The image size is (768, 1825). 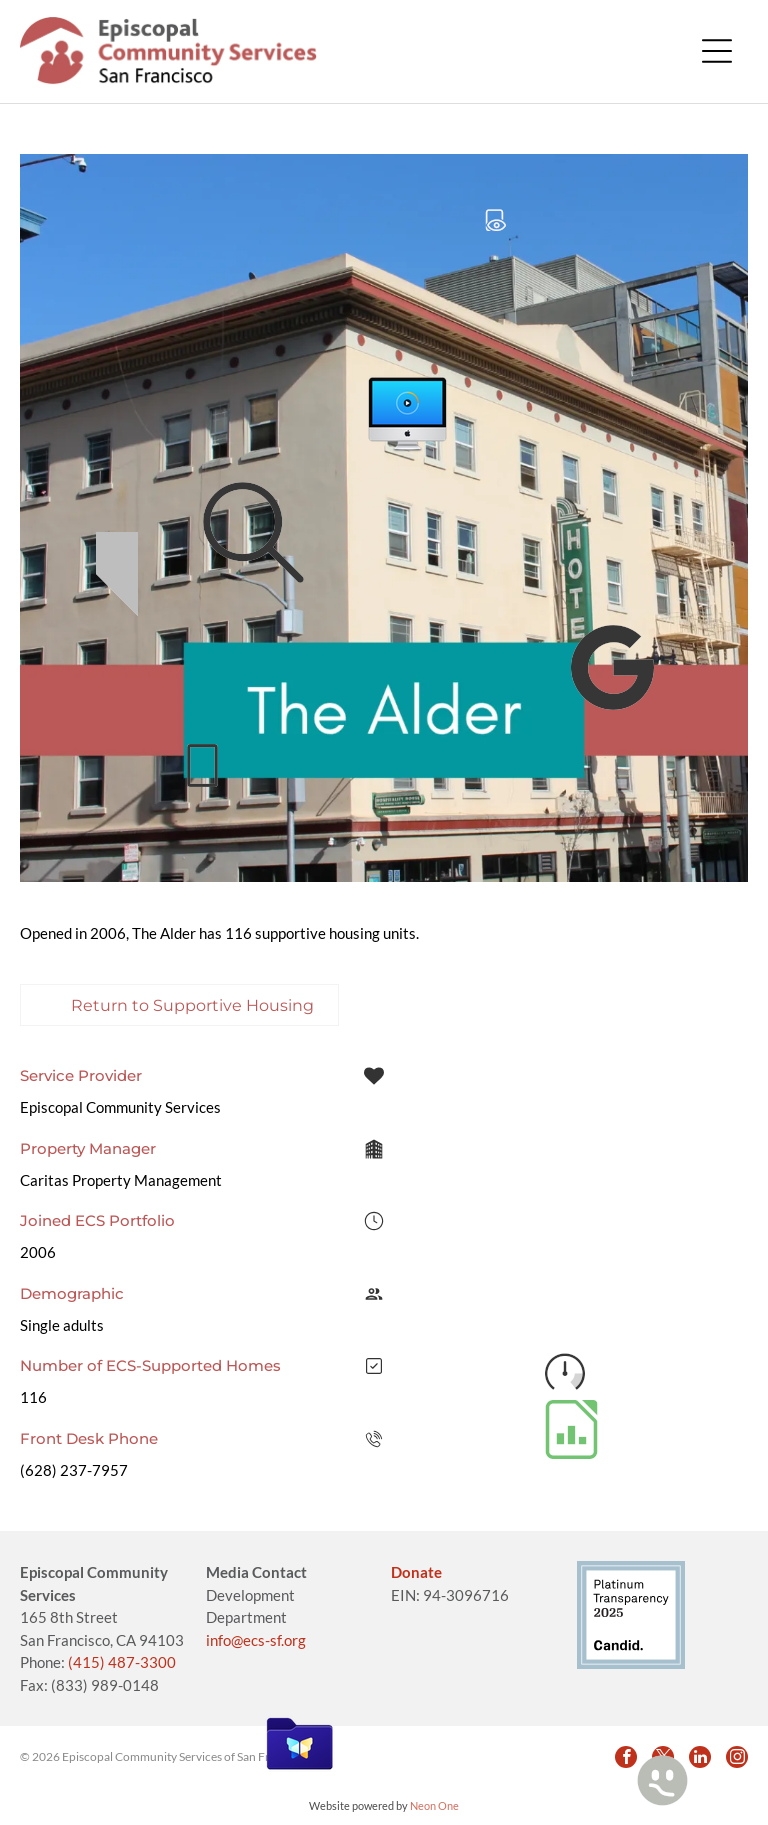 What do you see at coordinates (571, 1429) in the screenshot?
I see `open LibreOffice Calc spreadsheet application` at bounding box center [571, 1429].